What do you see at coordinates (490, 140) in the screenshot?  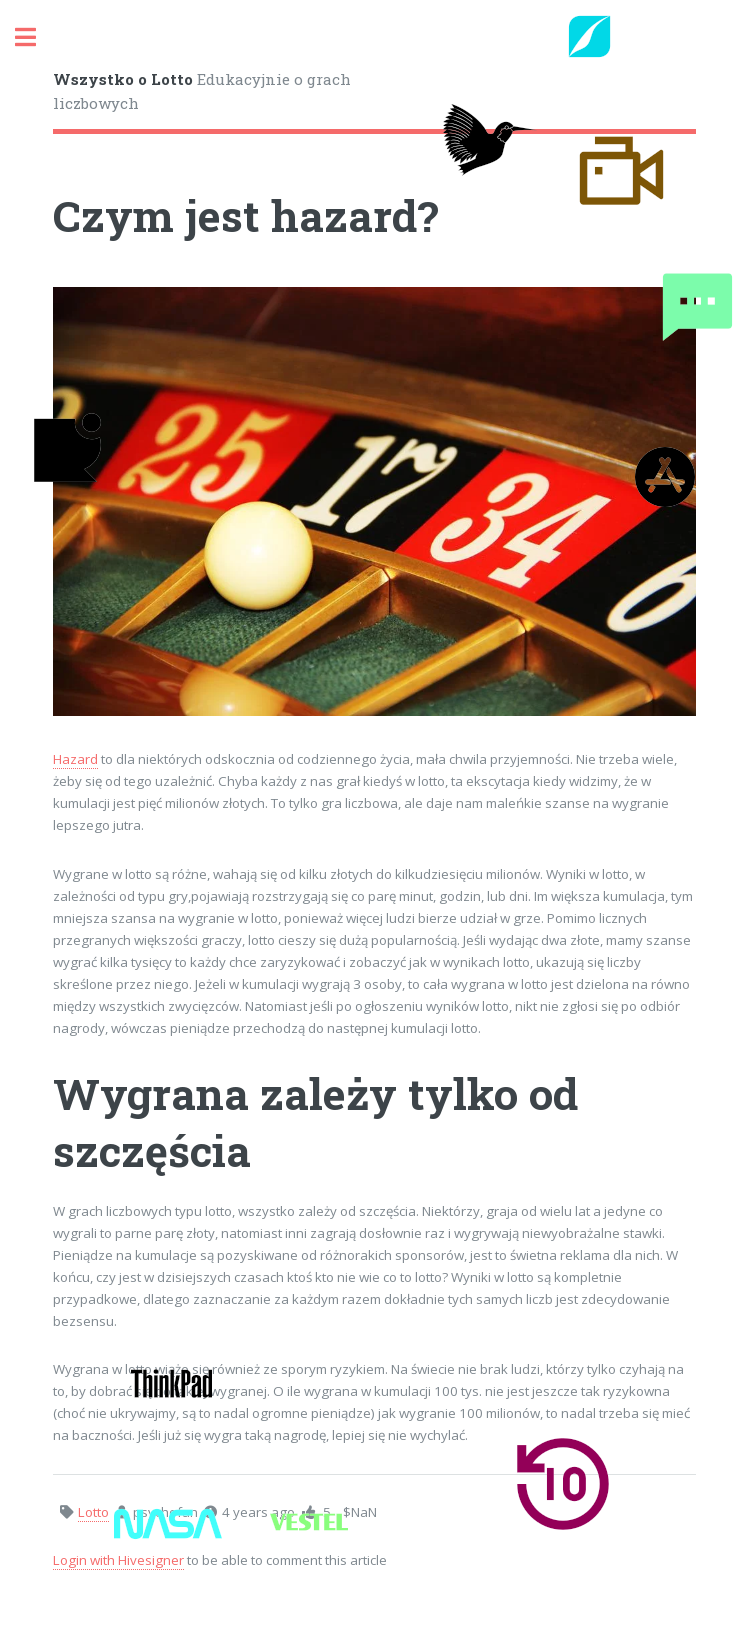 I see `LaTeX typesetting system logo` at bounding box center [490, 140].